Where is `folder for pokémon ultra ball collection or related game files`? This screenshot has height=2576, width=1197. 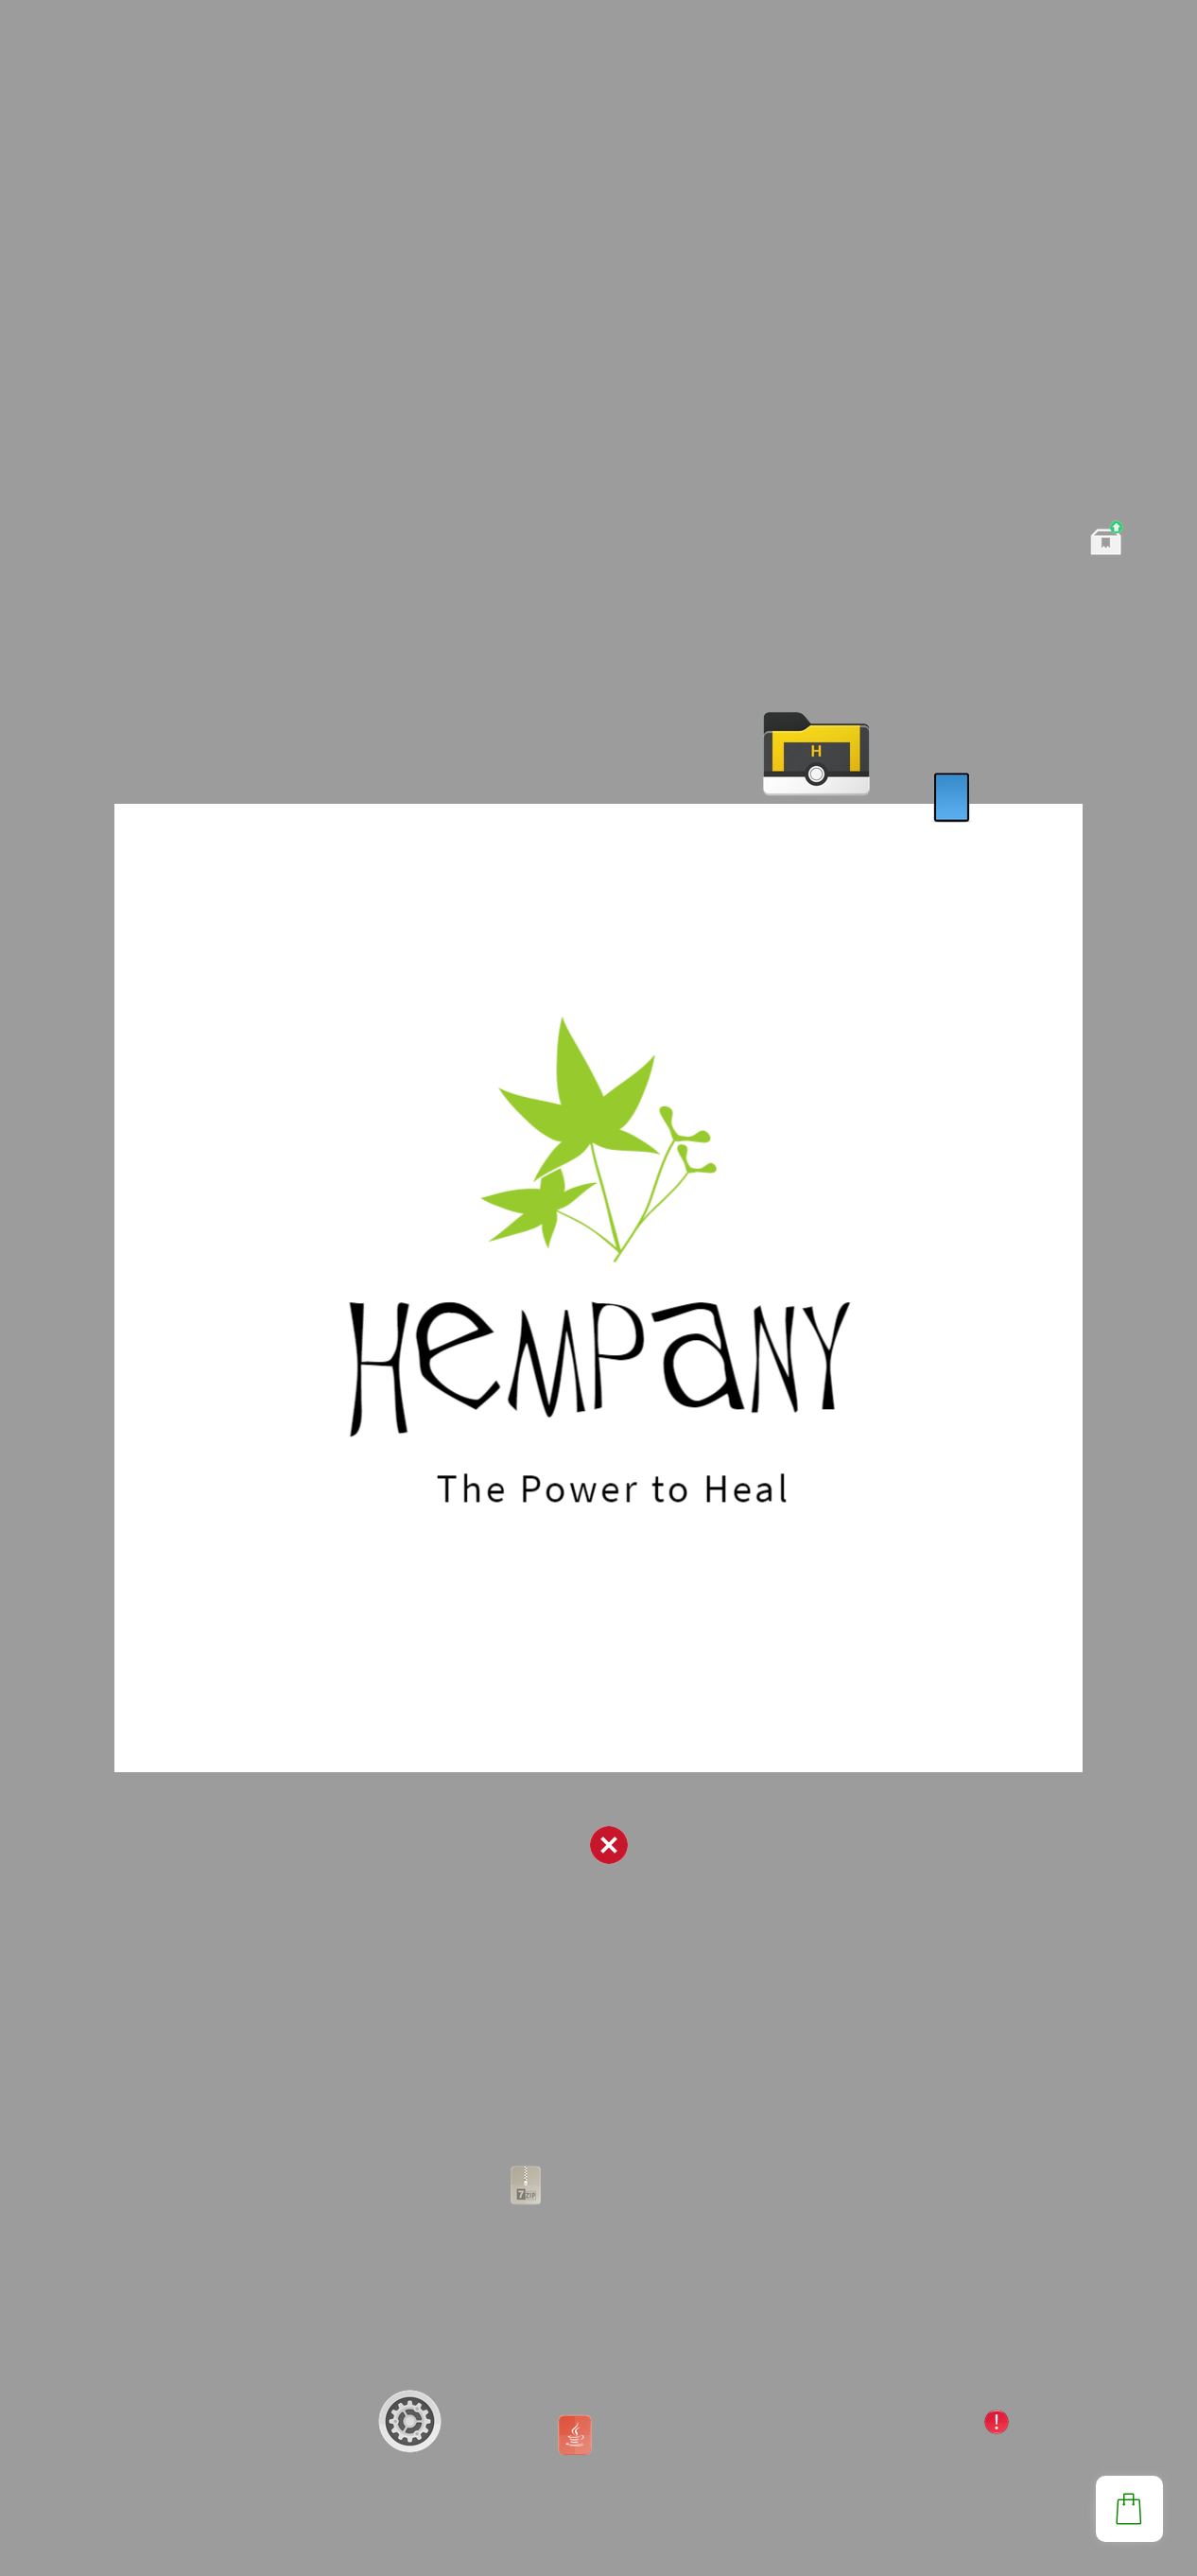 folder for pokémon ultra ball collection or related game files is located at coordinates (816, 757).